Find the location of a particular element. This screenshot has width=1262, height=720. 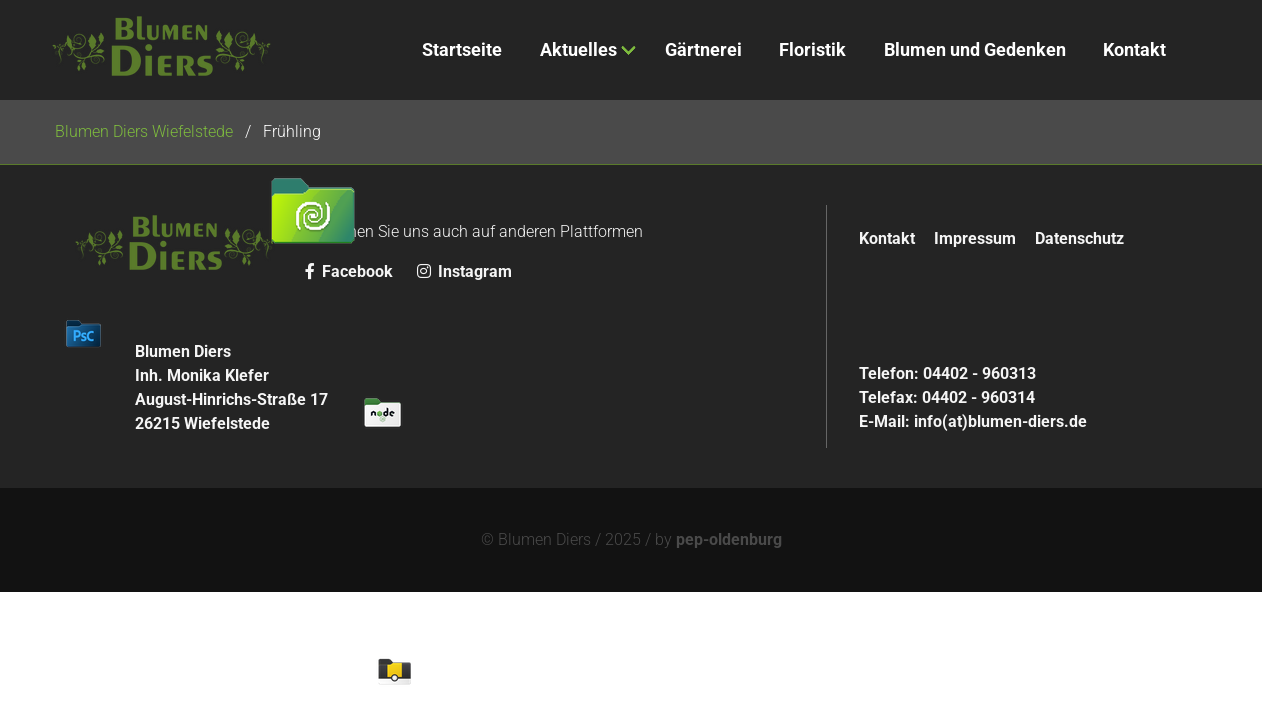

open folder containing adobe photoshop classic files is located at coordinates (83, 334).